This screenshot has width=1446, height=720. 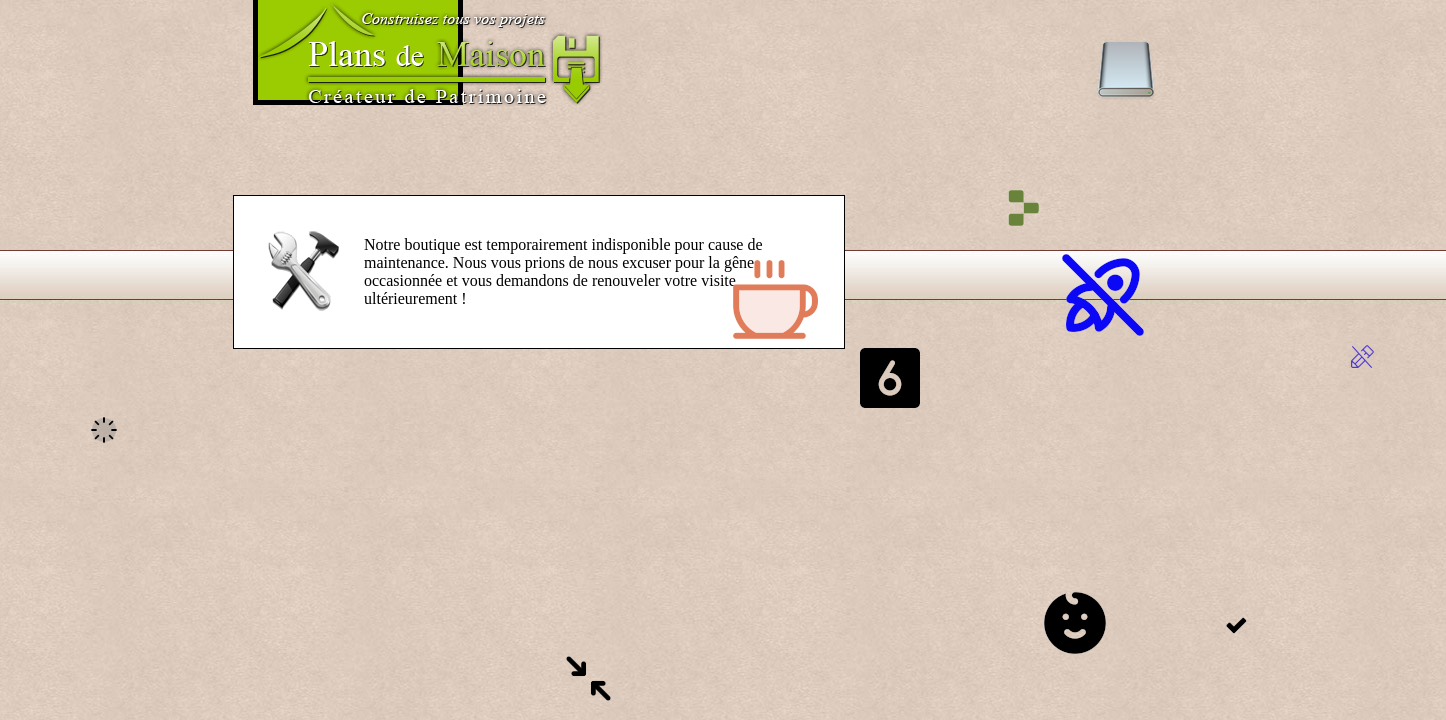 I want to click on confirm or submit an action, so click(x=1236, y=625).